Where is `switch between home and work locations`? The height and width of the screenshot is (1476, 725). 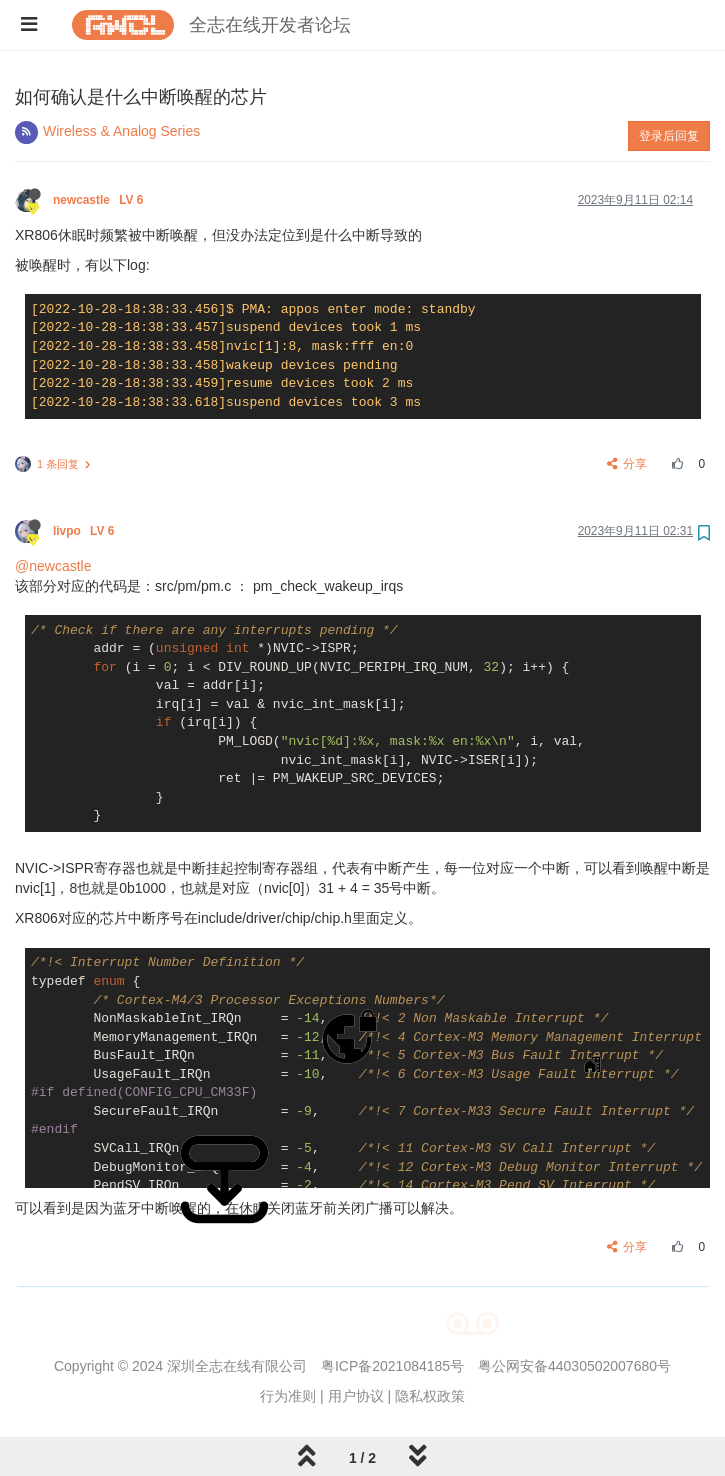
switch between home and work locations is located at coordinates (592, 1064).